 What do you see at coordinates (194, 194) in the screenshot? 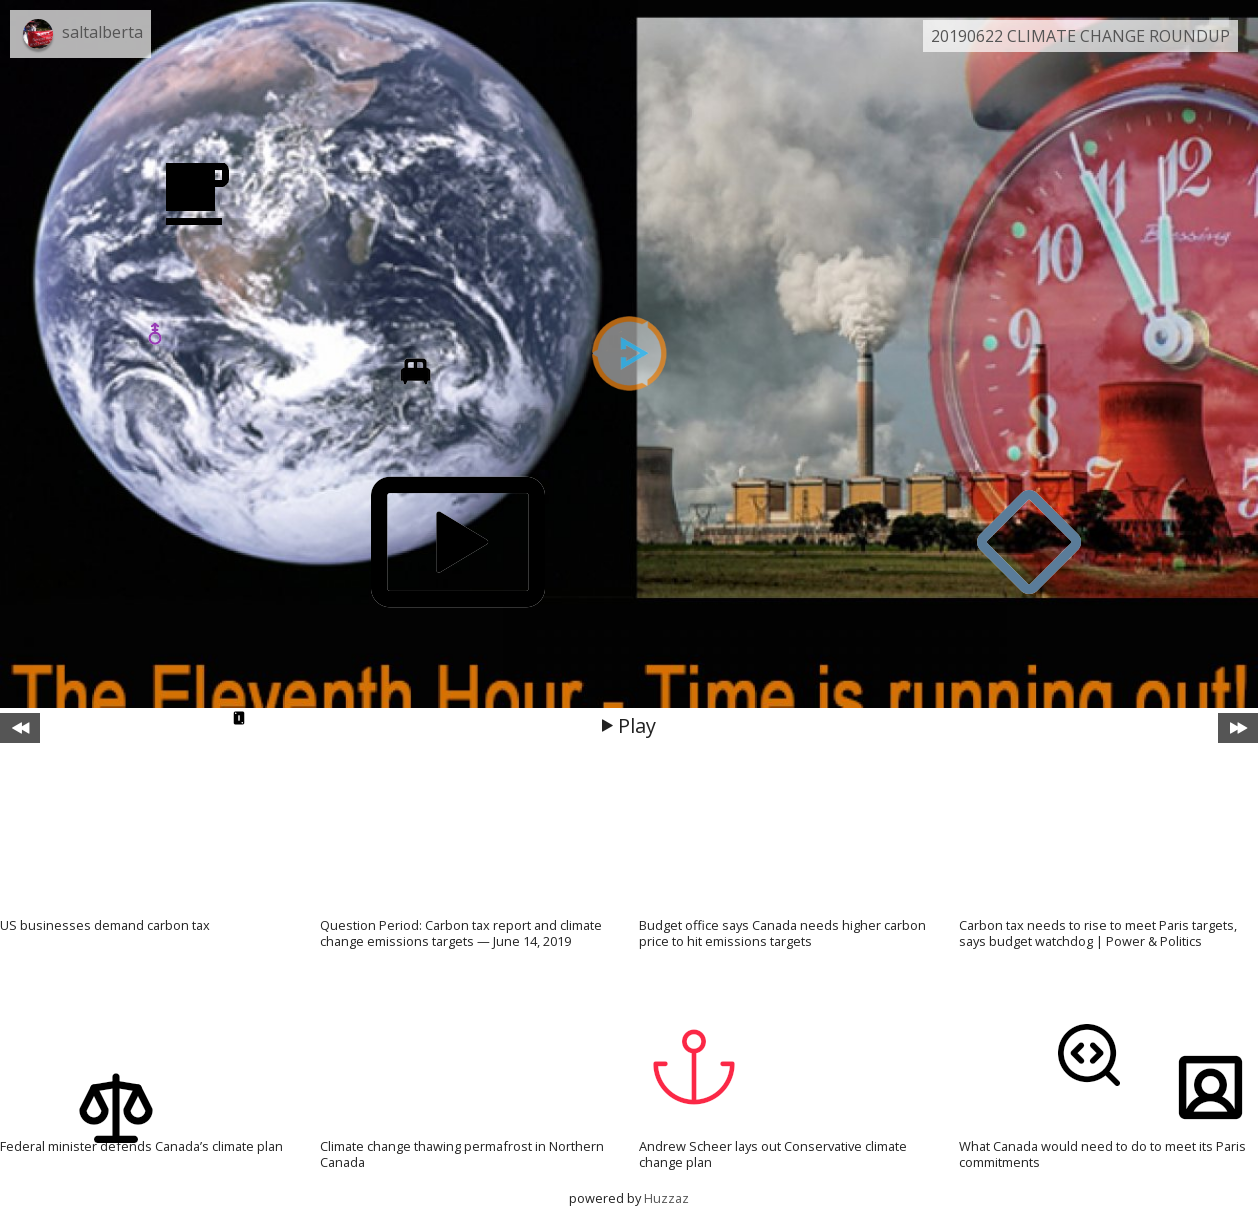
I see `find nearby cafes or coffee shops` at bounding box center [194, 194].